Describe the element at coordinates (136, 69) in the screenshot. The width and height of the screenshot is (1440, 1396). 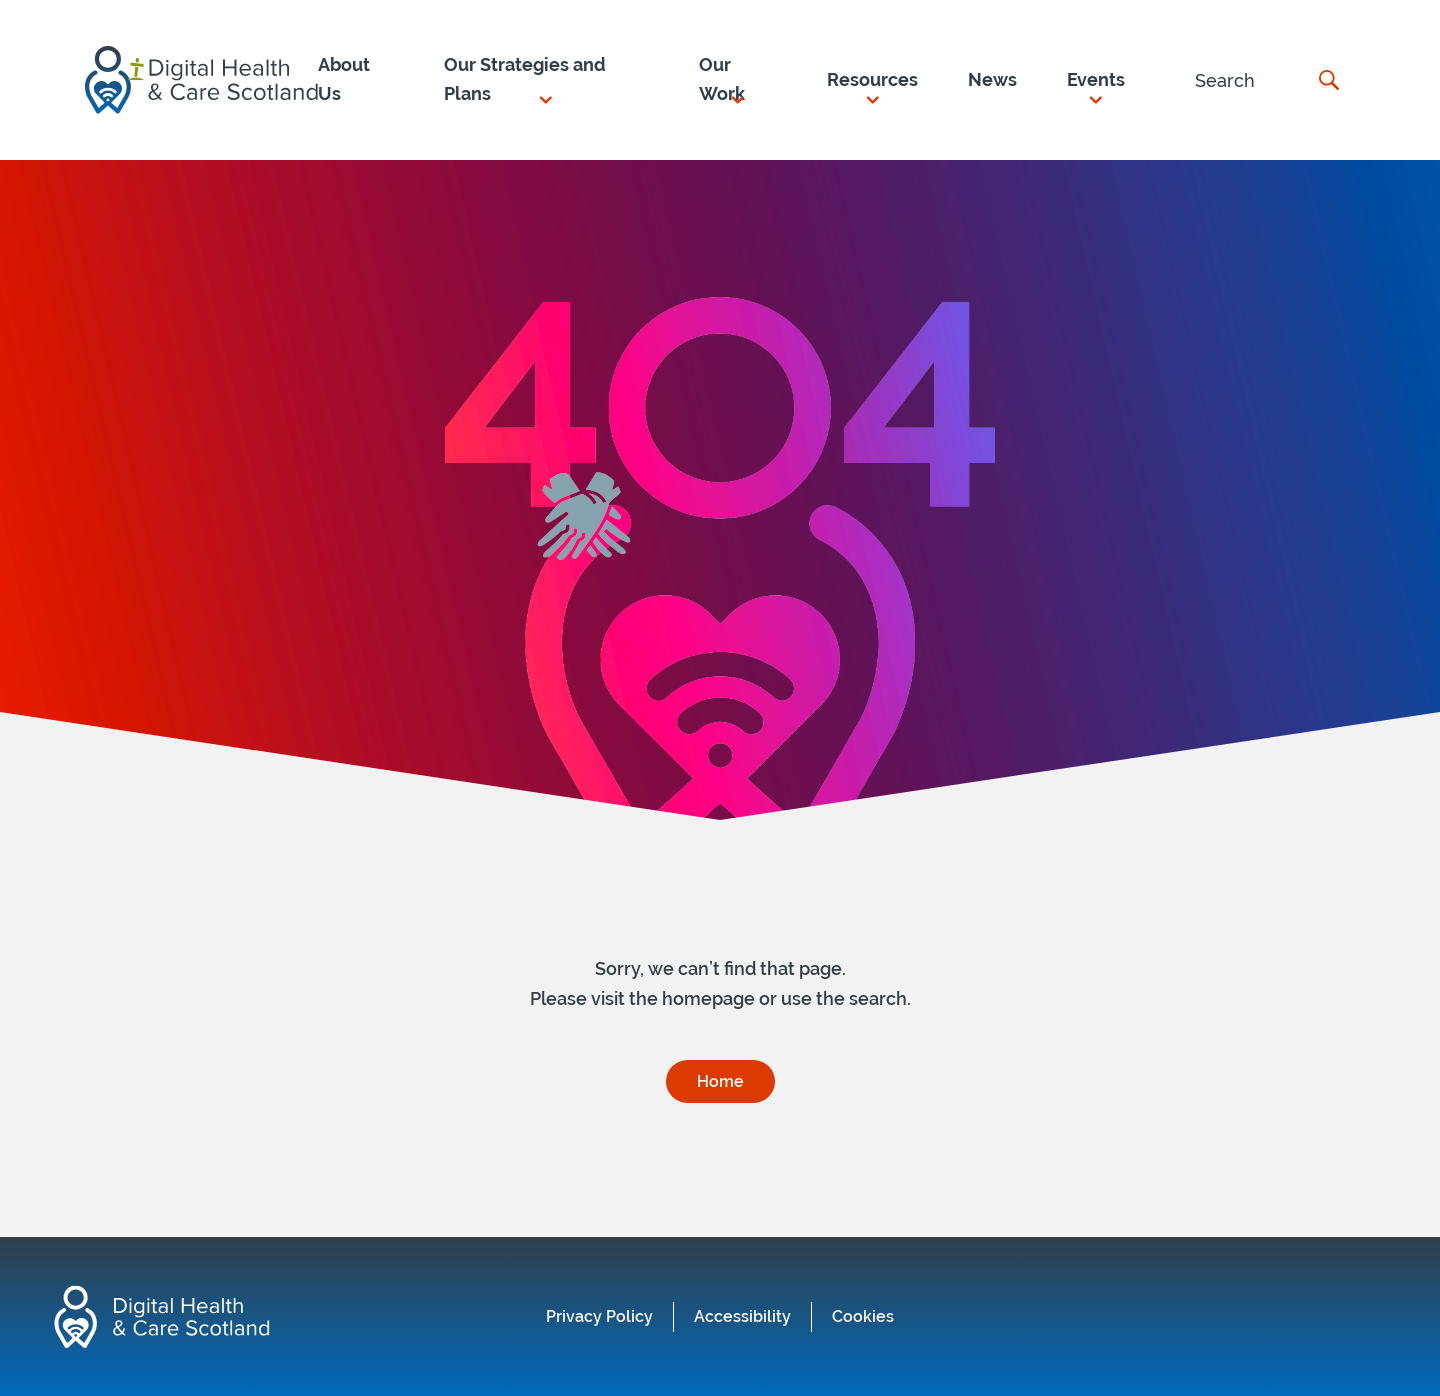
I see `indicates a cemetery or graveyard location` at that location.